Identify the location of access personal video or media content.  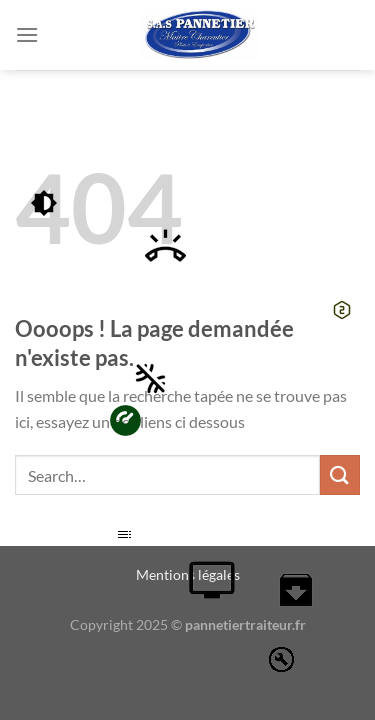
(212, 580).